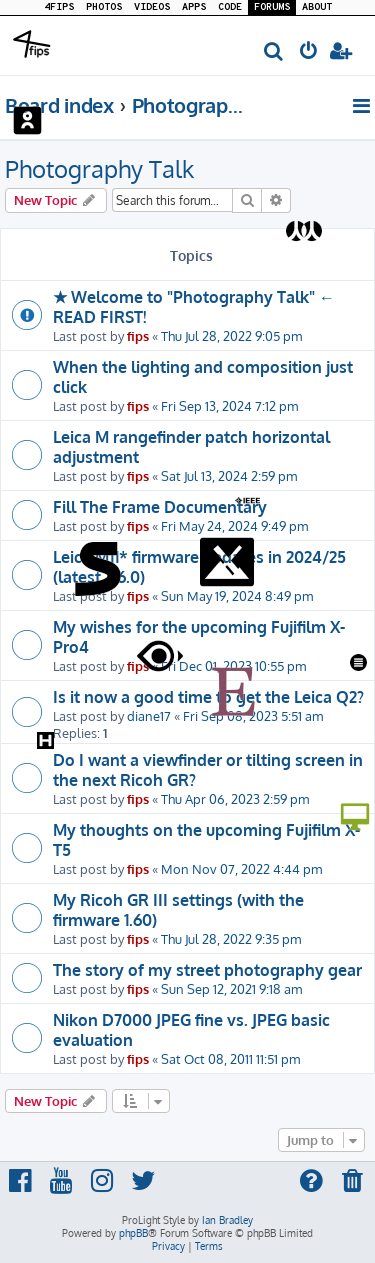  I want to click on view your account profile, so click(27, 120).